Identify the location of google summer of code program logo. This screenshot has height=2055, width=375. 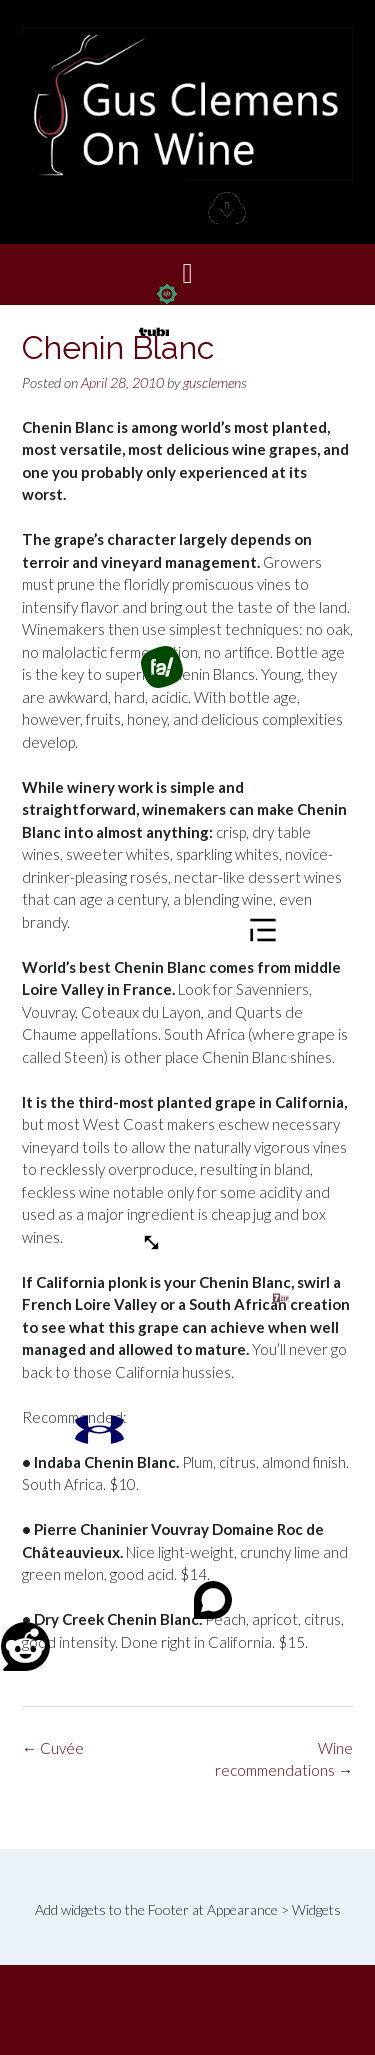
(167, 294).